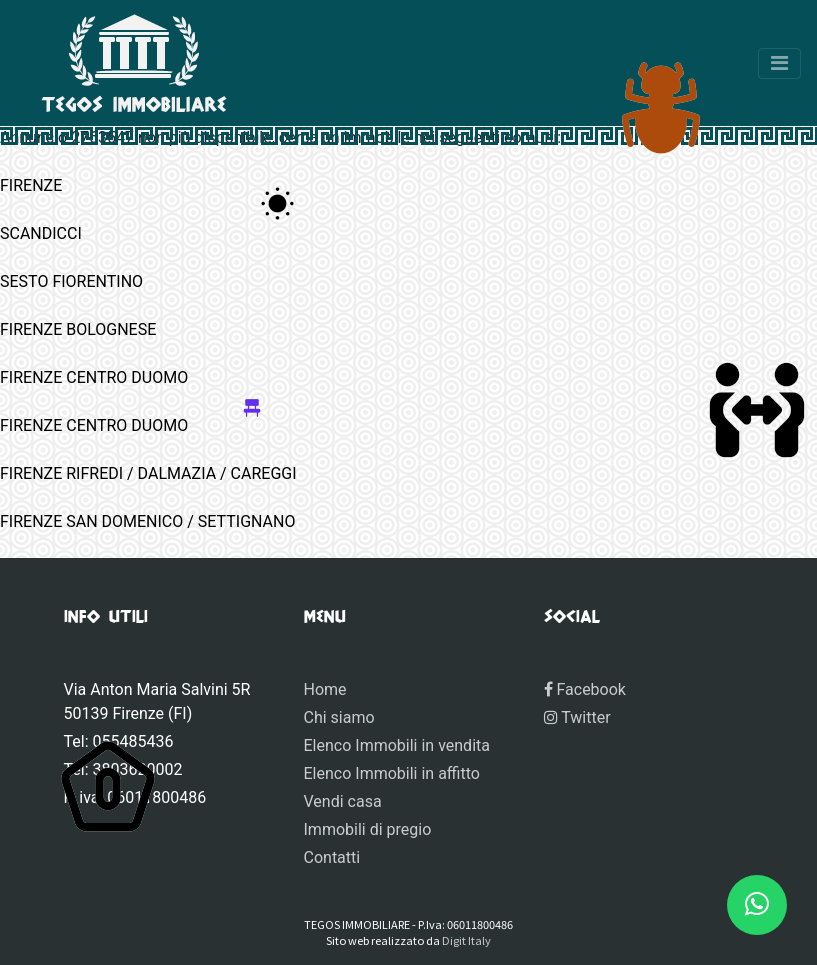  Describe the element at coordinates (661, 108) in the screenshot. I see `report a bug or issue` at that location.